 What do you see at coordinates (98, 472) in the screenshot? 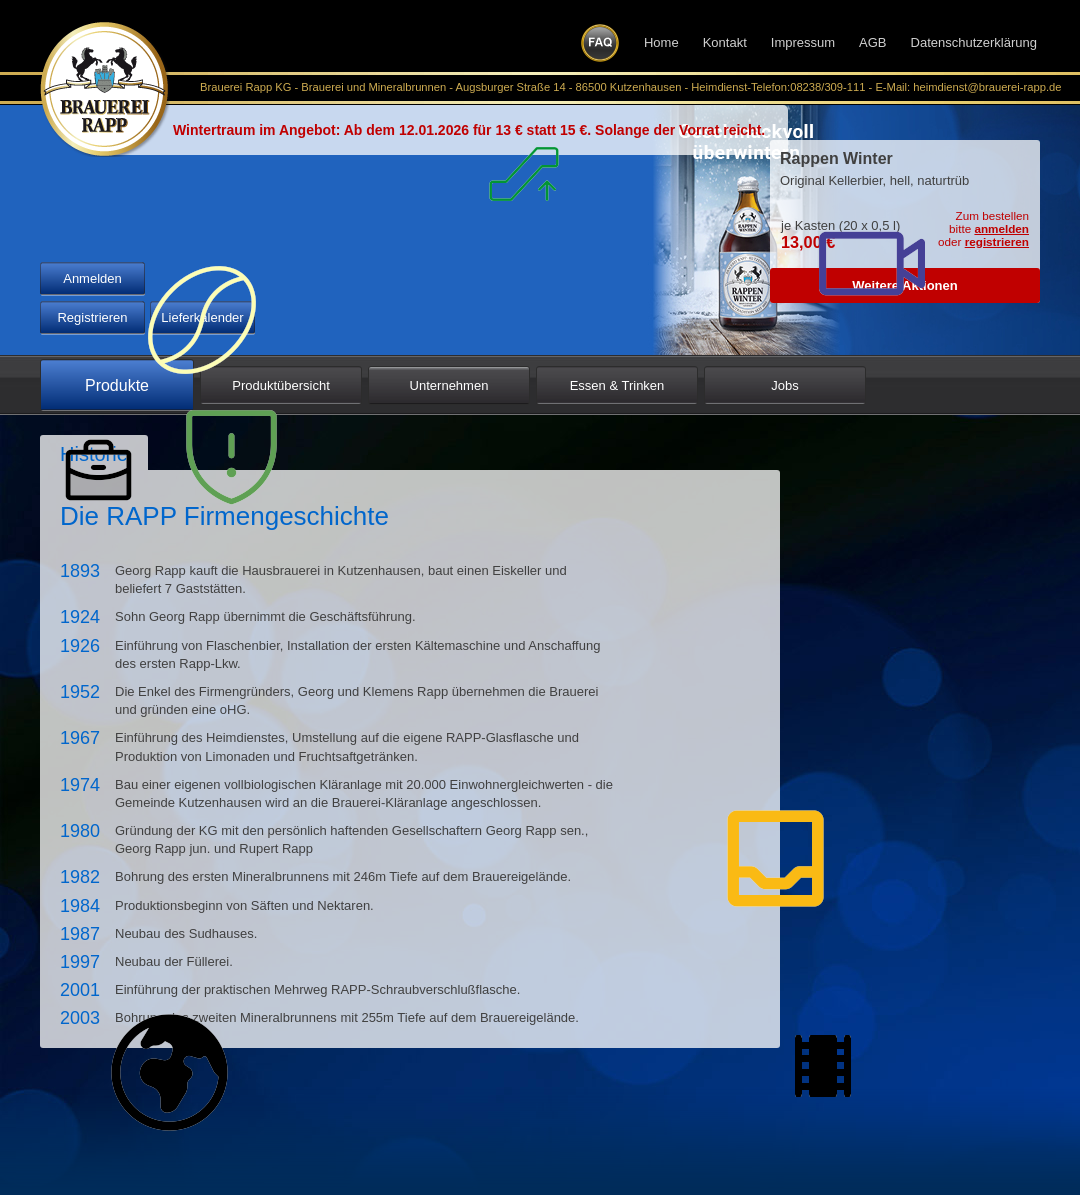
I see `access work or business-related content` at bounding box center [98, 472].